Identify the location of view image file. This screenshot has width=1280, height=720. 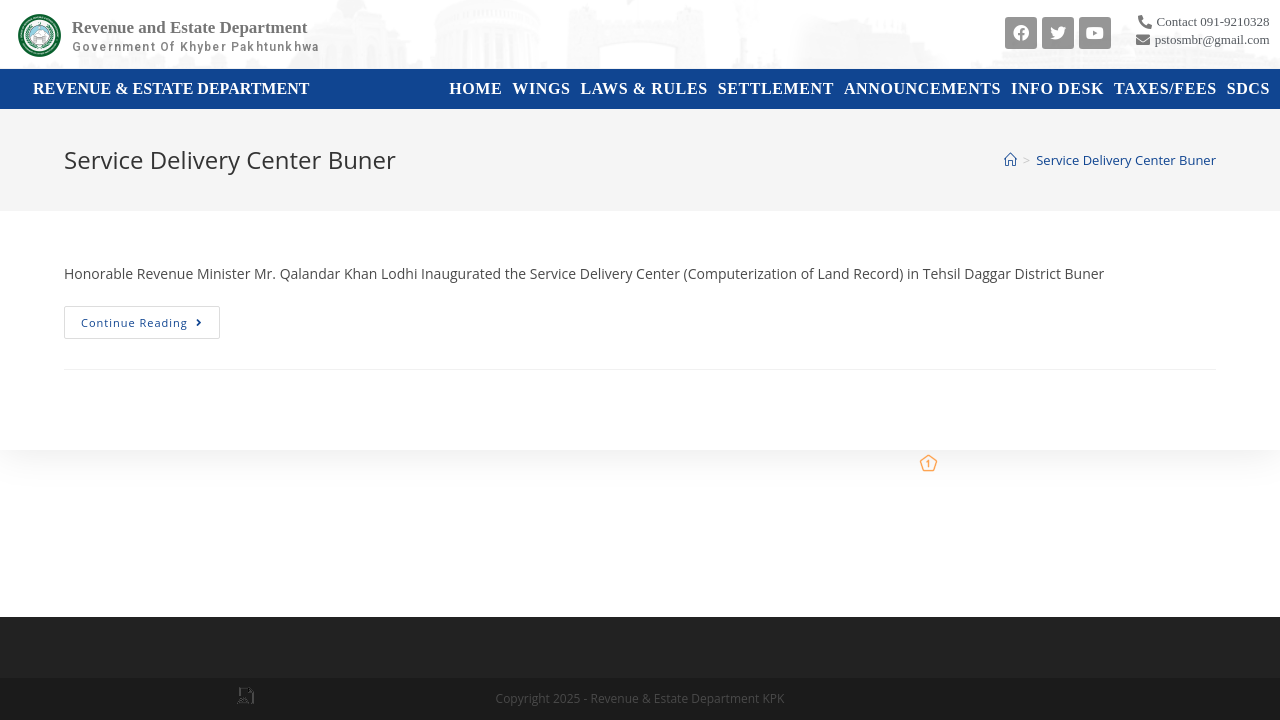
(246, 695).